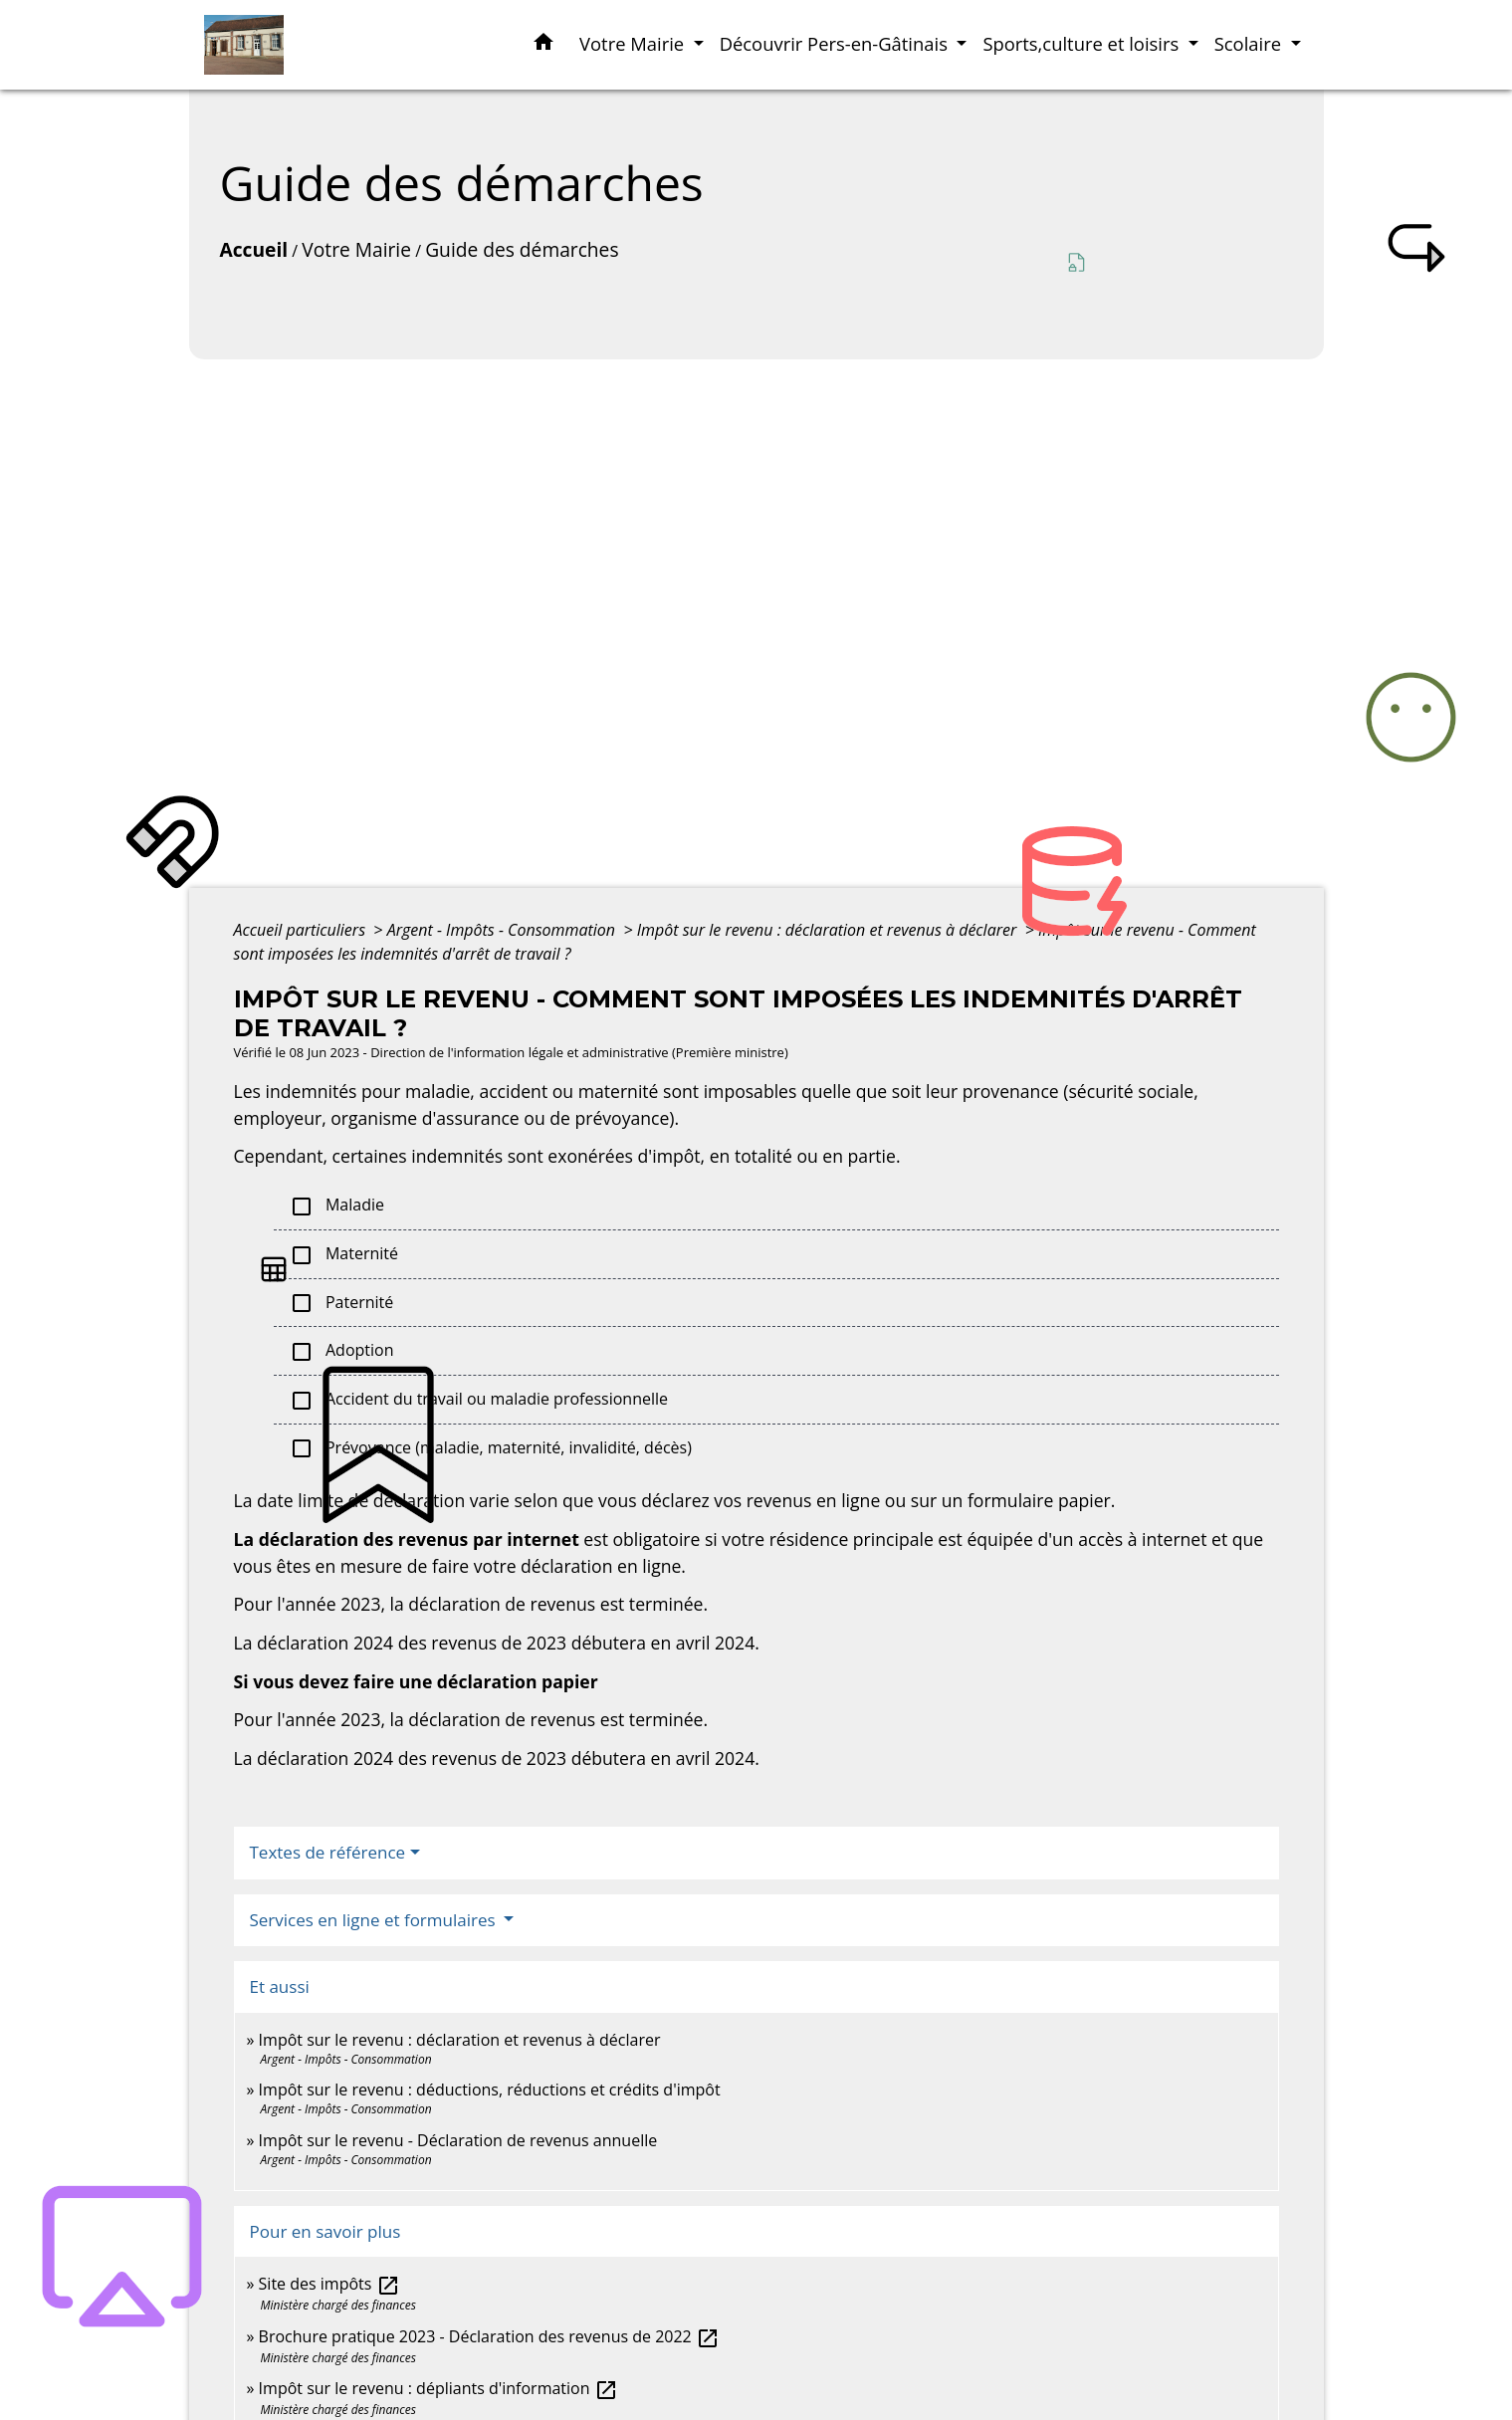 This screenshot has height=2420, width=1512. Describe the element at coordinates (1410, 717) in the screenshot. I see `neutral reaction or feedback option` at that location.